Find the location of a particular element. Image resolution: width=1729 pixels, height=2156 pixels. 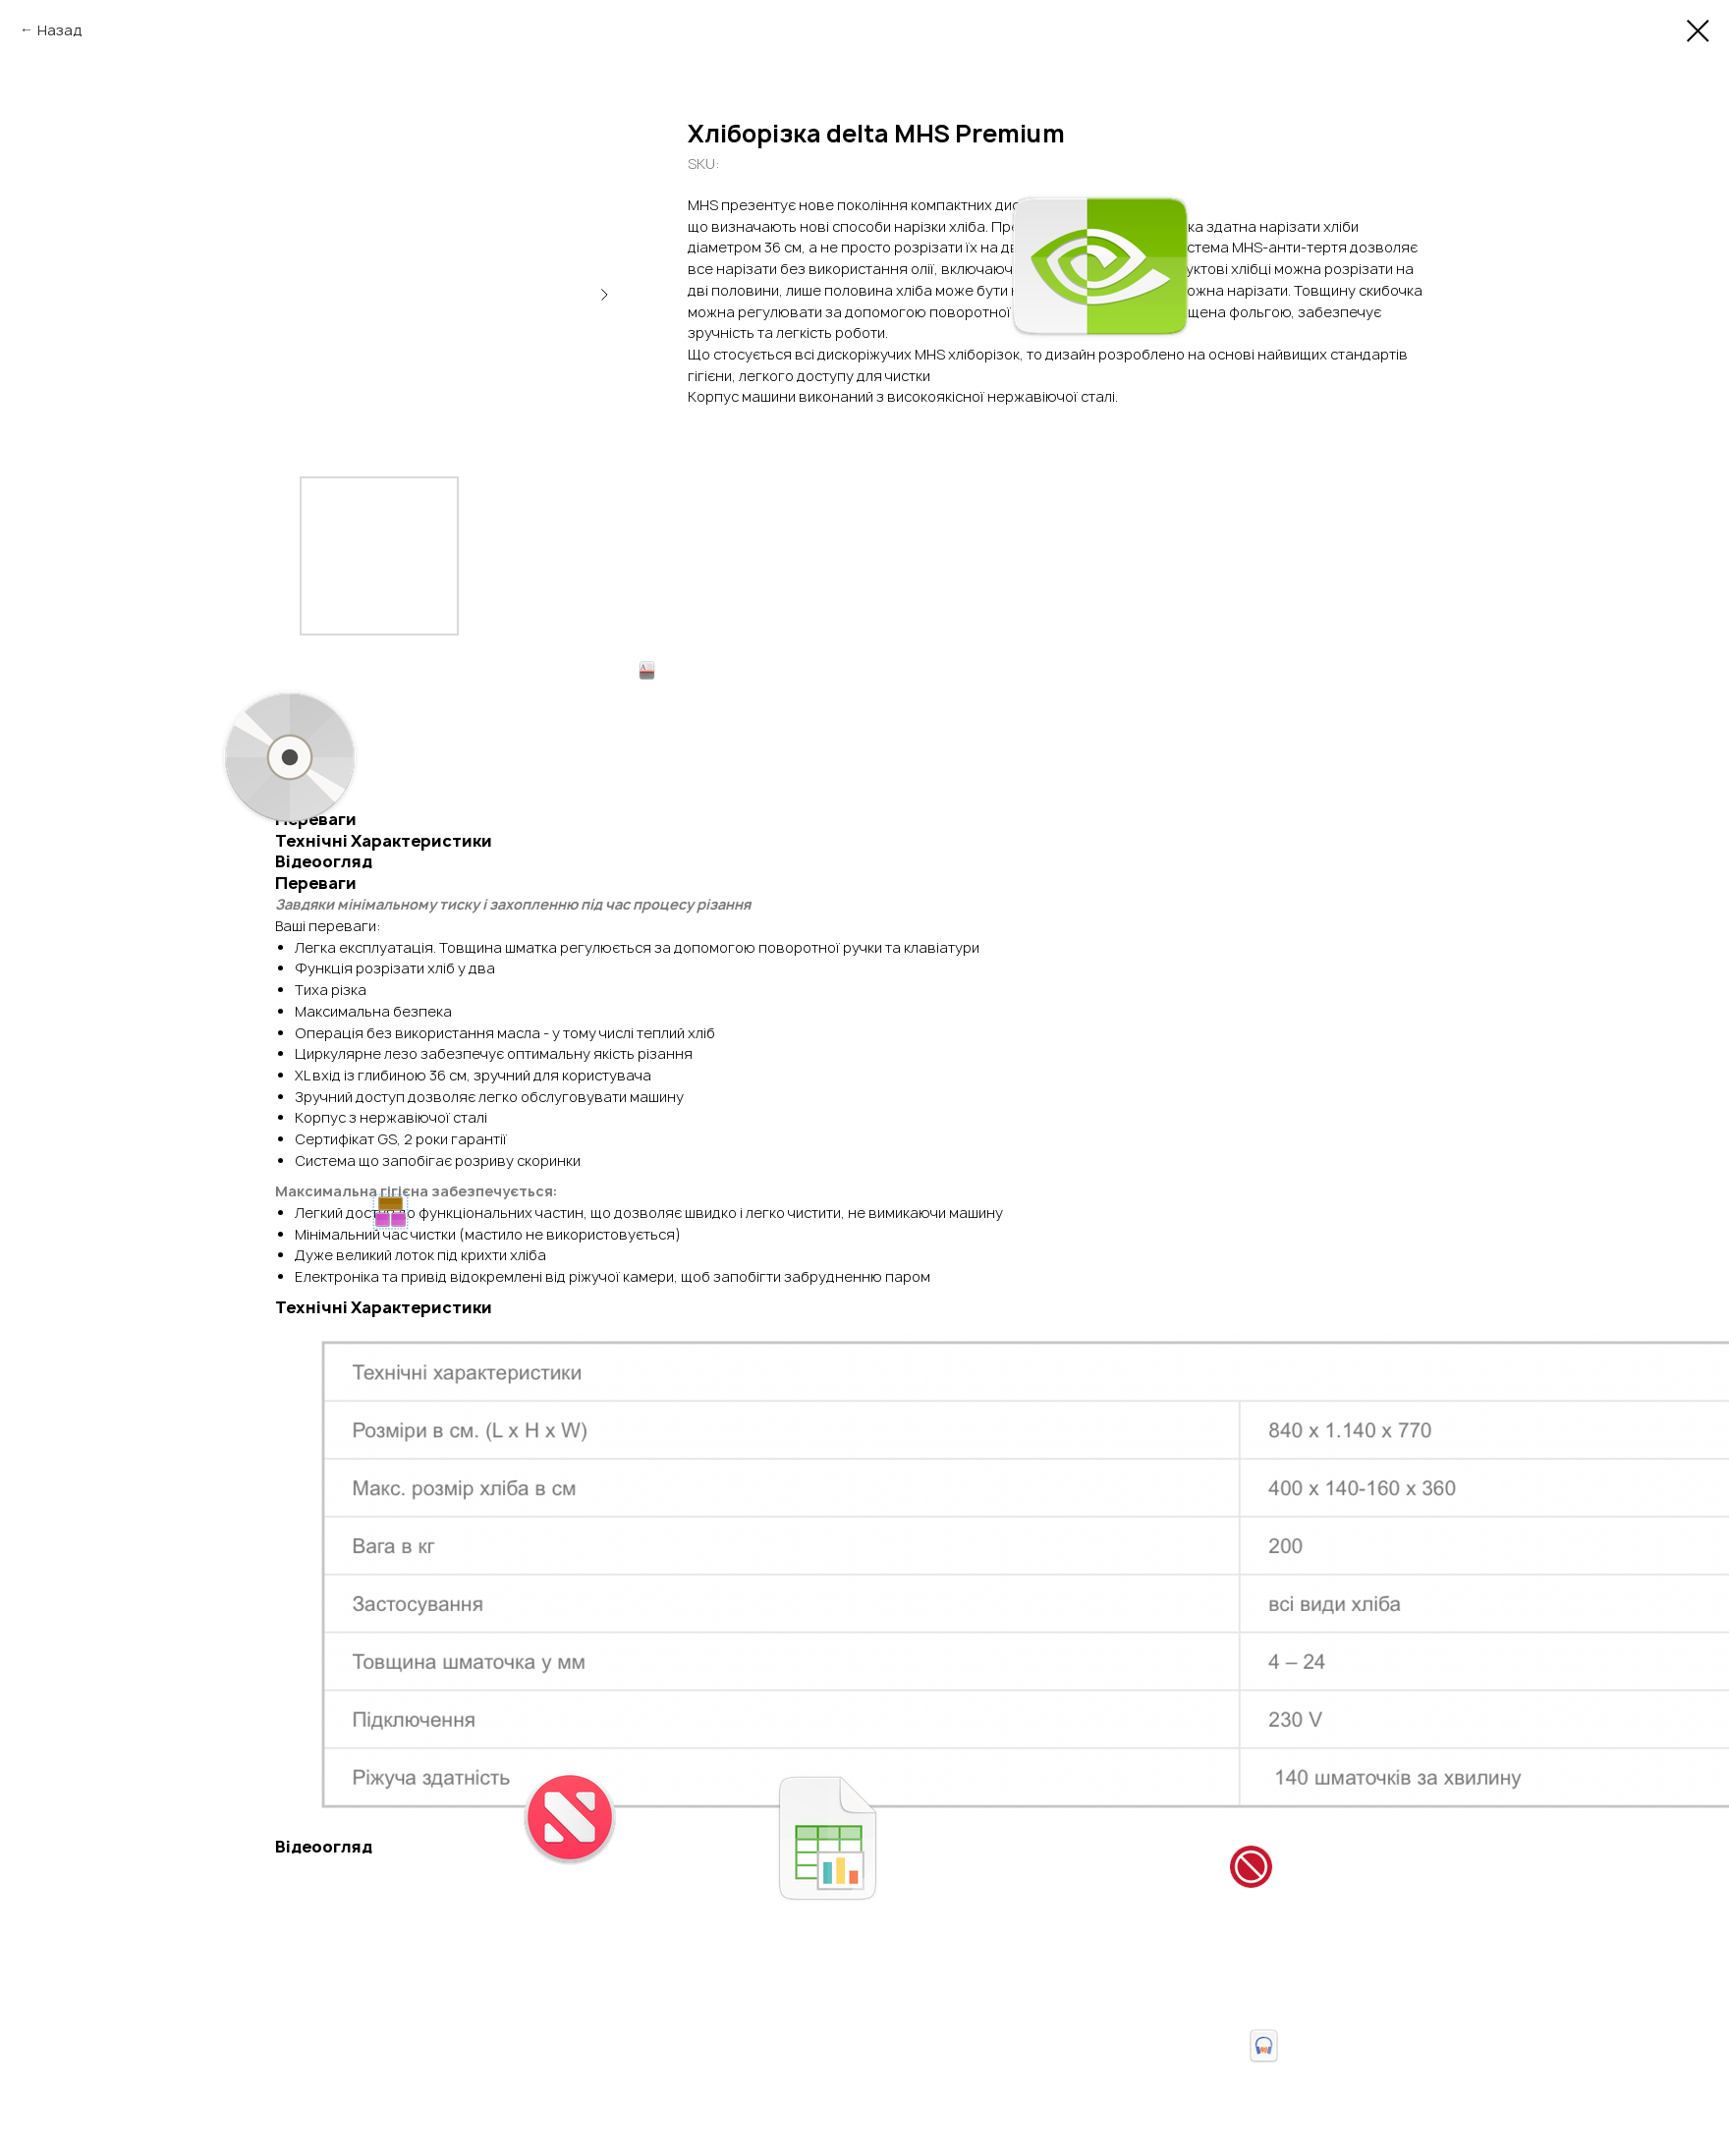

open document scanner app is located at coordinates (646, 670).